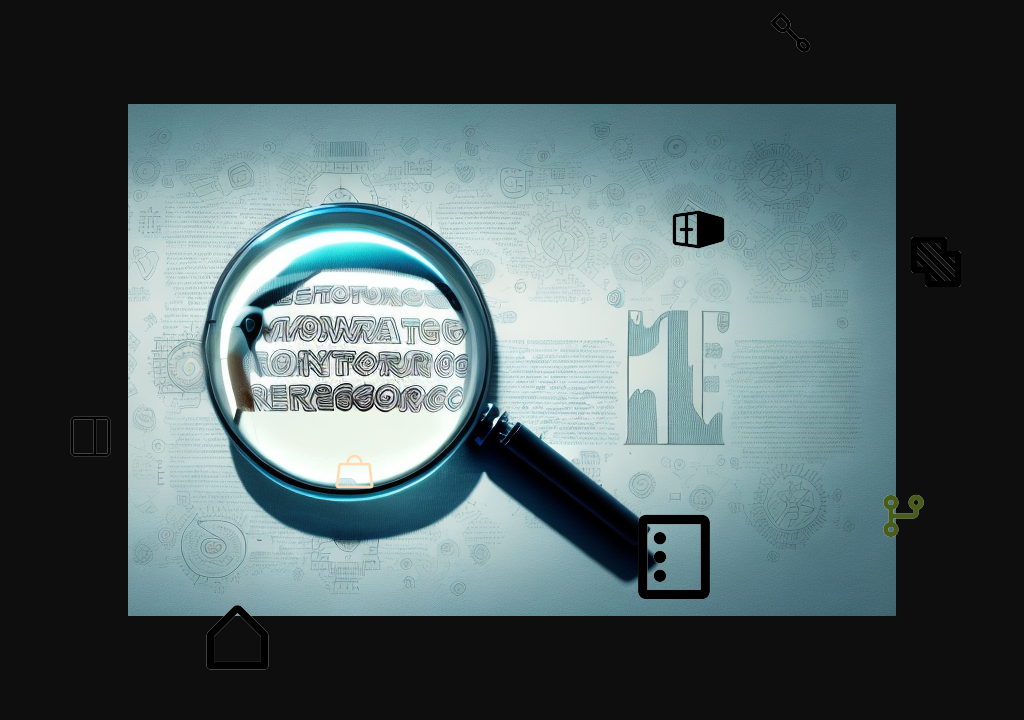 This screenshot has height=720, width=1024. What do you see at coordinates (901, 516) in the screenshot?
I see `view repository branches` at bounding box center [901, 516].